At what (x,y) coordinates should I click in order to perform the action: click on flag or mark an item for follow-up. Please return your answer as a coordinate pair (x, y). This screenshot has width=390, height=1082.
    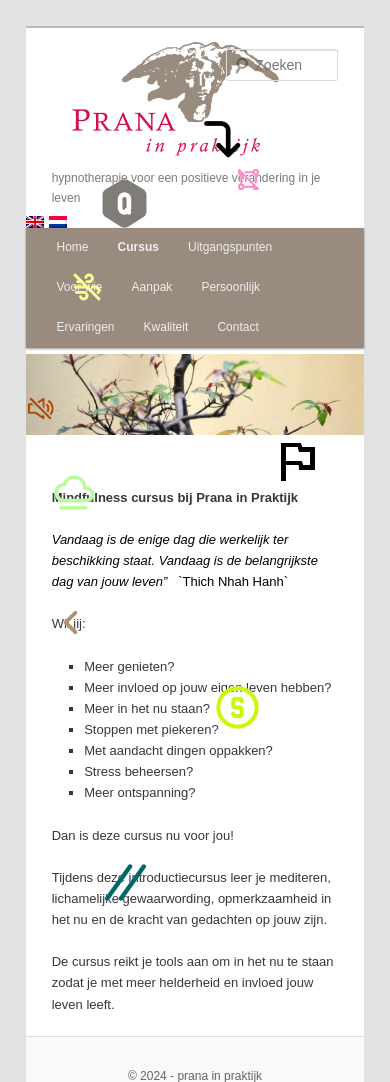
    Looking at the image, I should click on (297, 461).